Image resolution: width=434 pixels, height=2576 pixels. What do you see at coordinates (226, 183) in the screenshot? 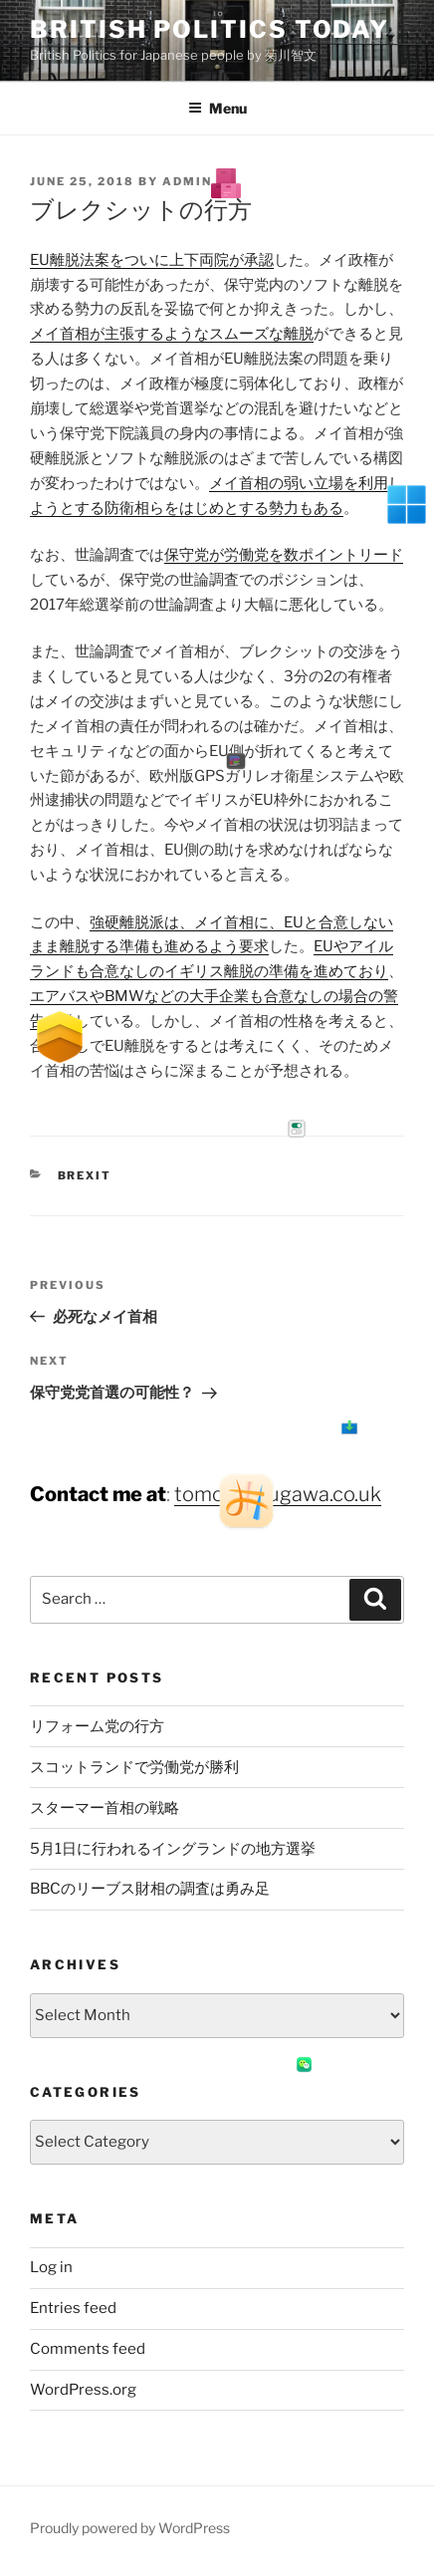
I see `open the artifacts app` at bounding box center [226, 183].